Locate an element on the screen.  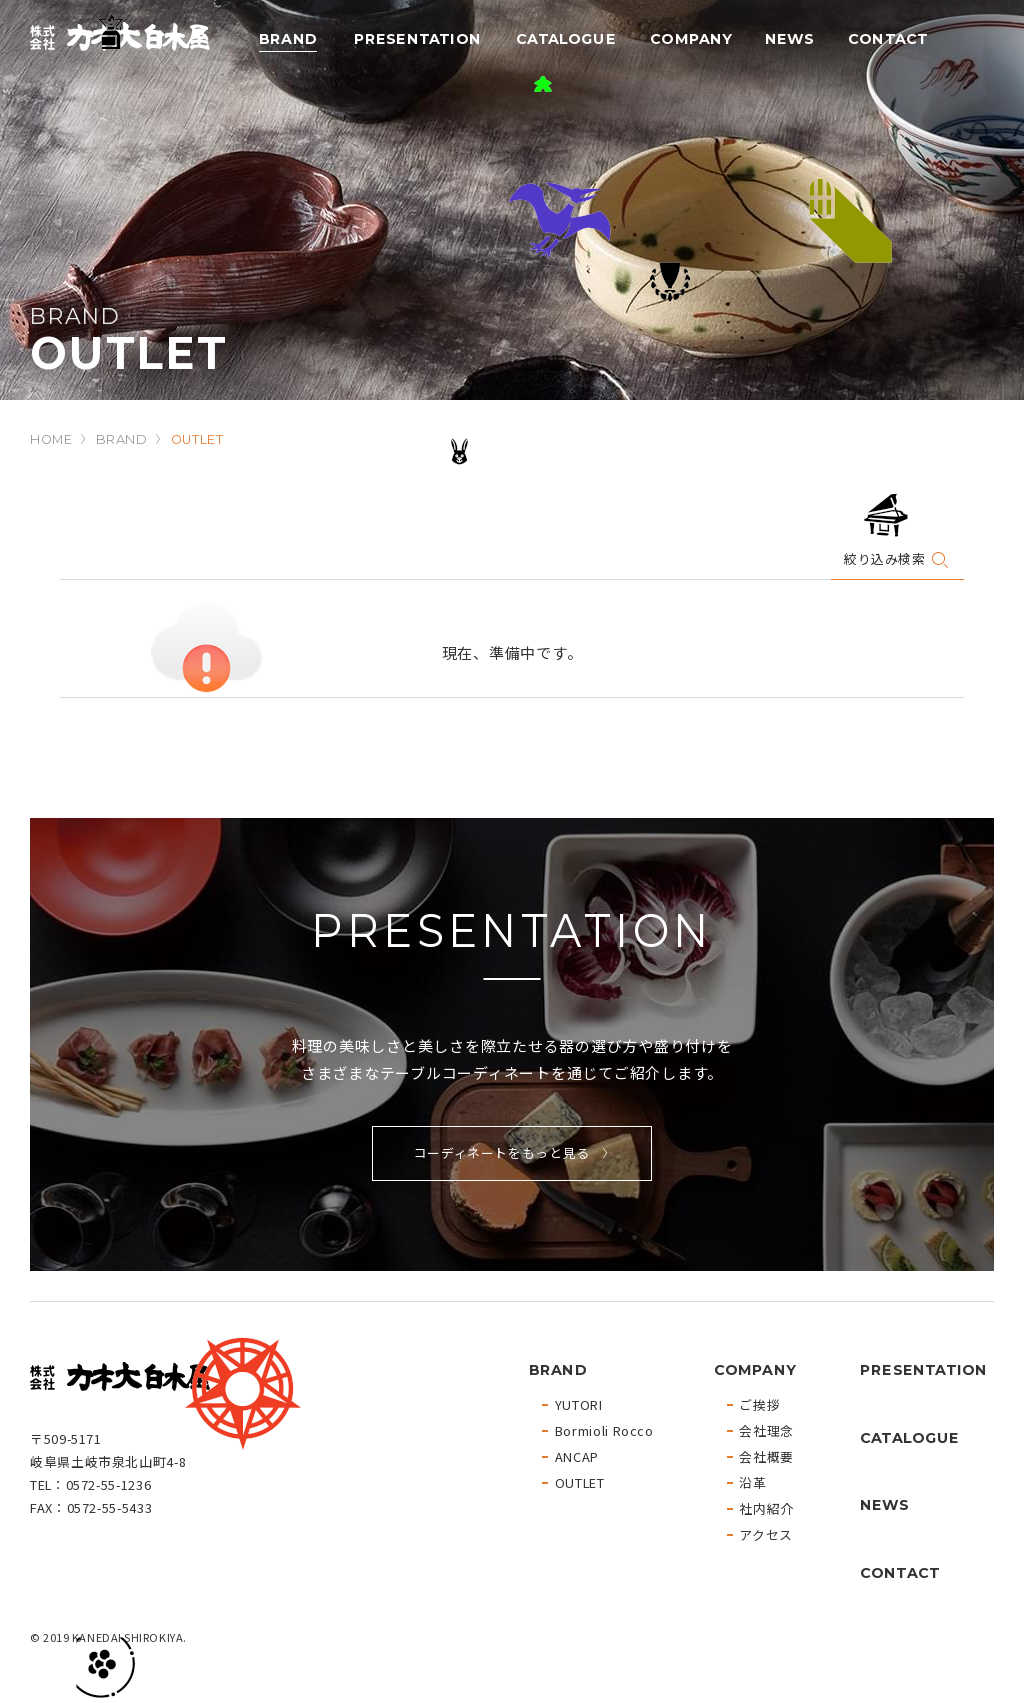
access piano or keyboard instrument sounds is located at coordinates (886, 515).